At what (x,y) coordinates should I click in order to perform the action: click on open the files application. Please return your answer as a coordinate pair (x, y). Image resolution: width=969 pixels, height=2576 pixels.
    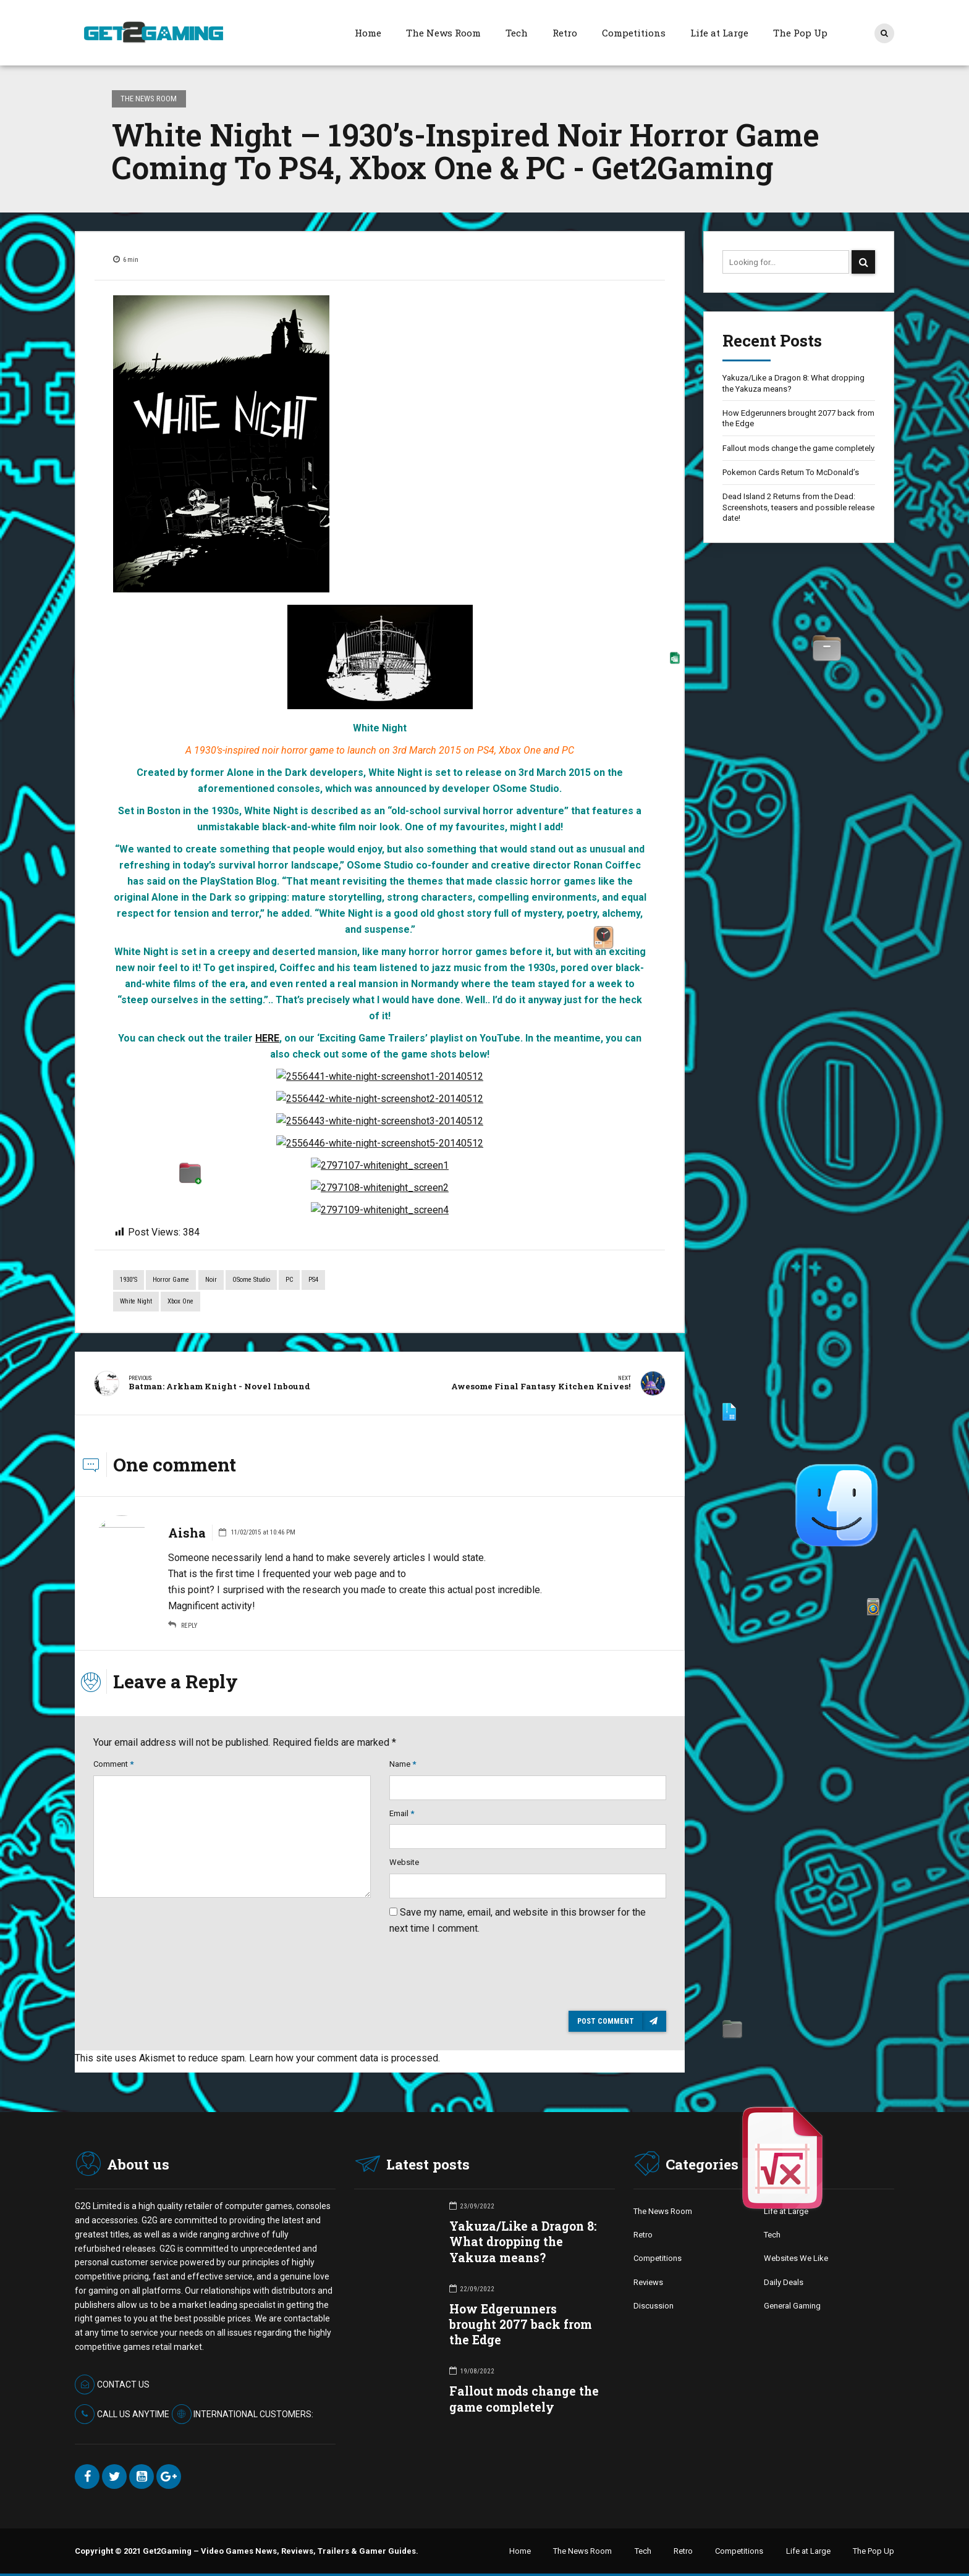
    Looking at the image, I should click on (827, 648).